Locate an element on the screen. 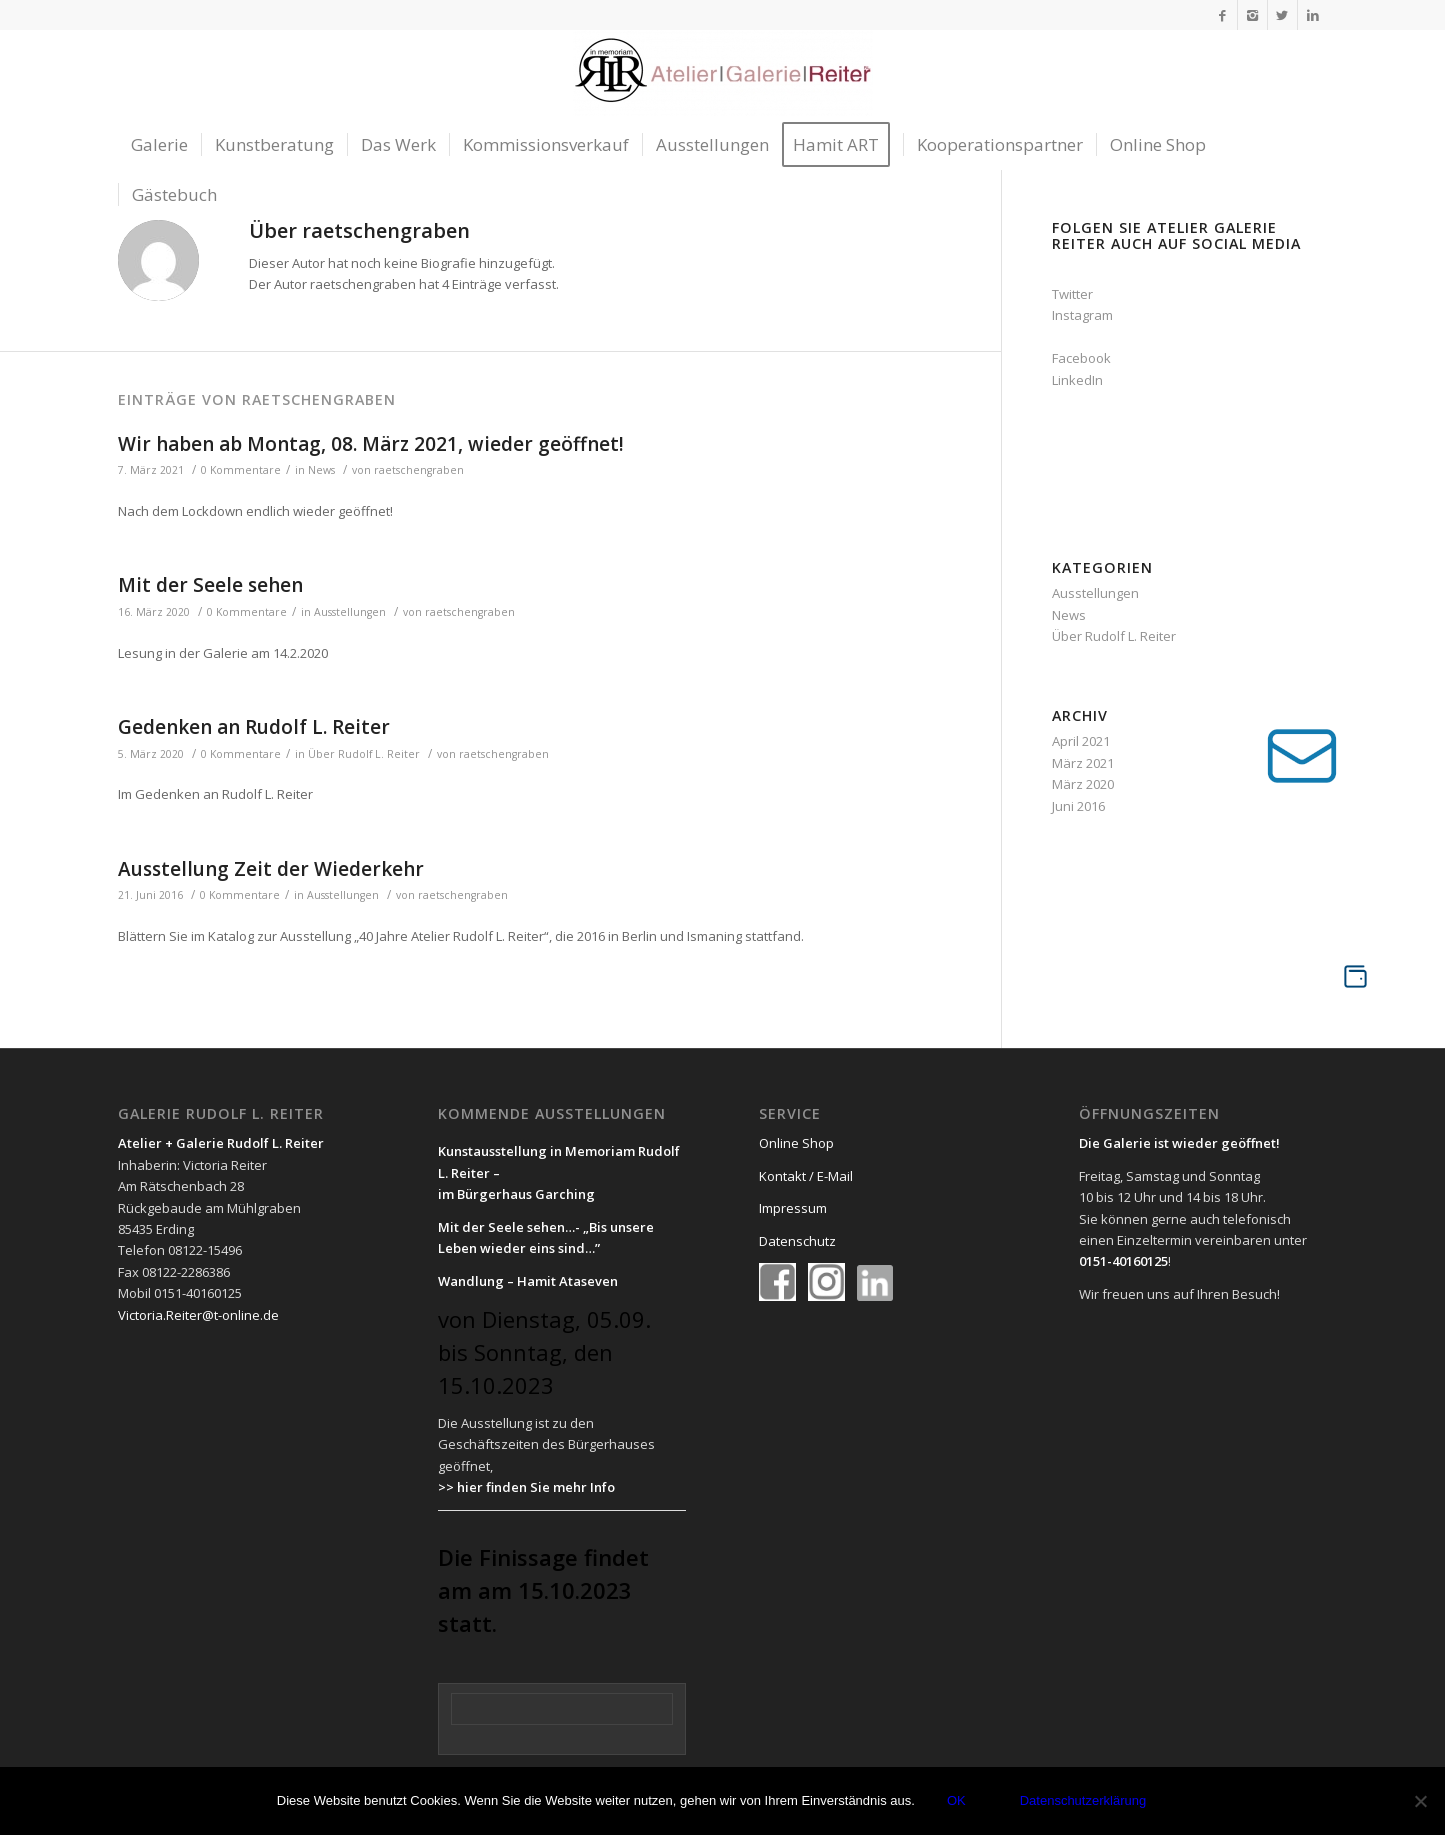 The width and height of the screenshot is (1445, 1835). access your wallet or payment methods is located at coordinates (1355, 976).